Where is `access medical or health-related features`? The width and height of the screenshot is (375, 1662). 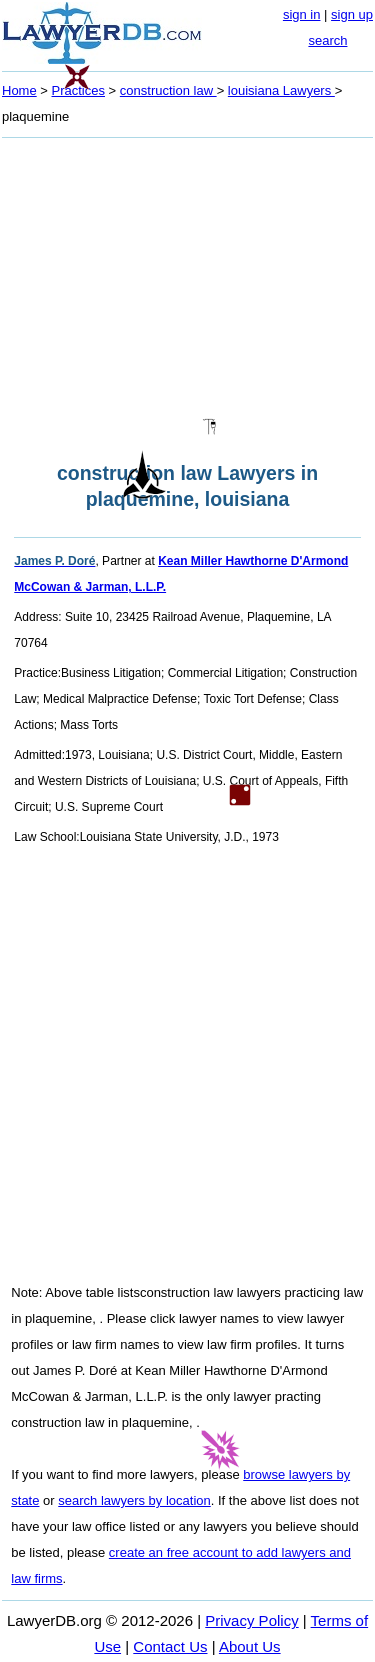
access medical or health-related features is located at coordinates (210, 426).